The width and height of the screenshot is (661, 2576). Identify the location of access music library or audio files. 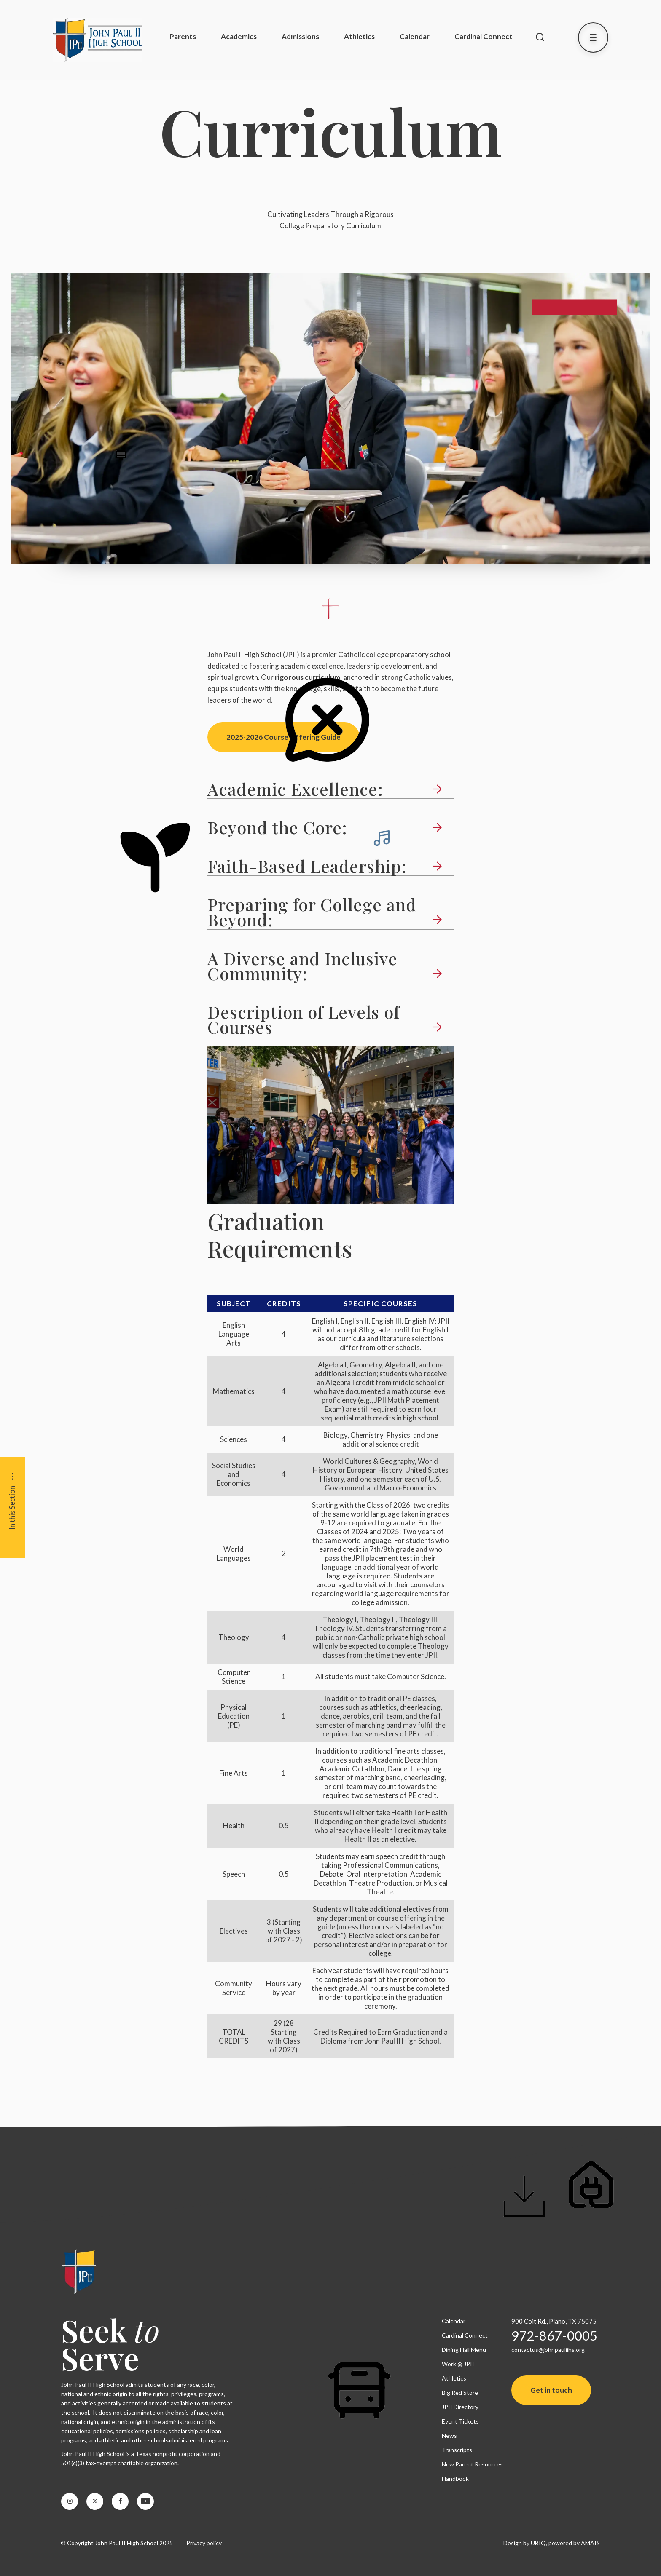
(382, 838).